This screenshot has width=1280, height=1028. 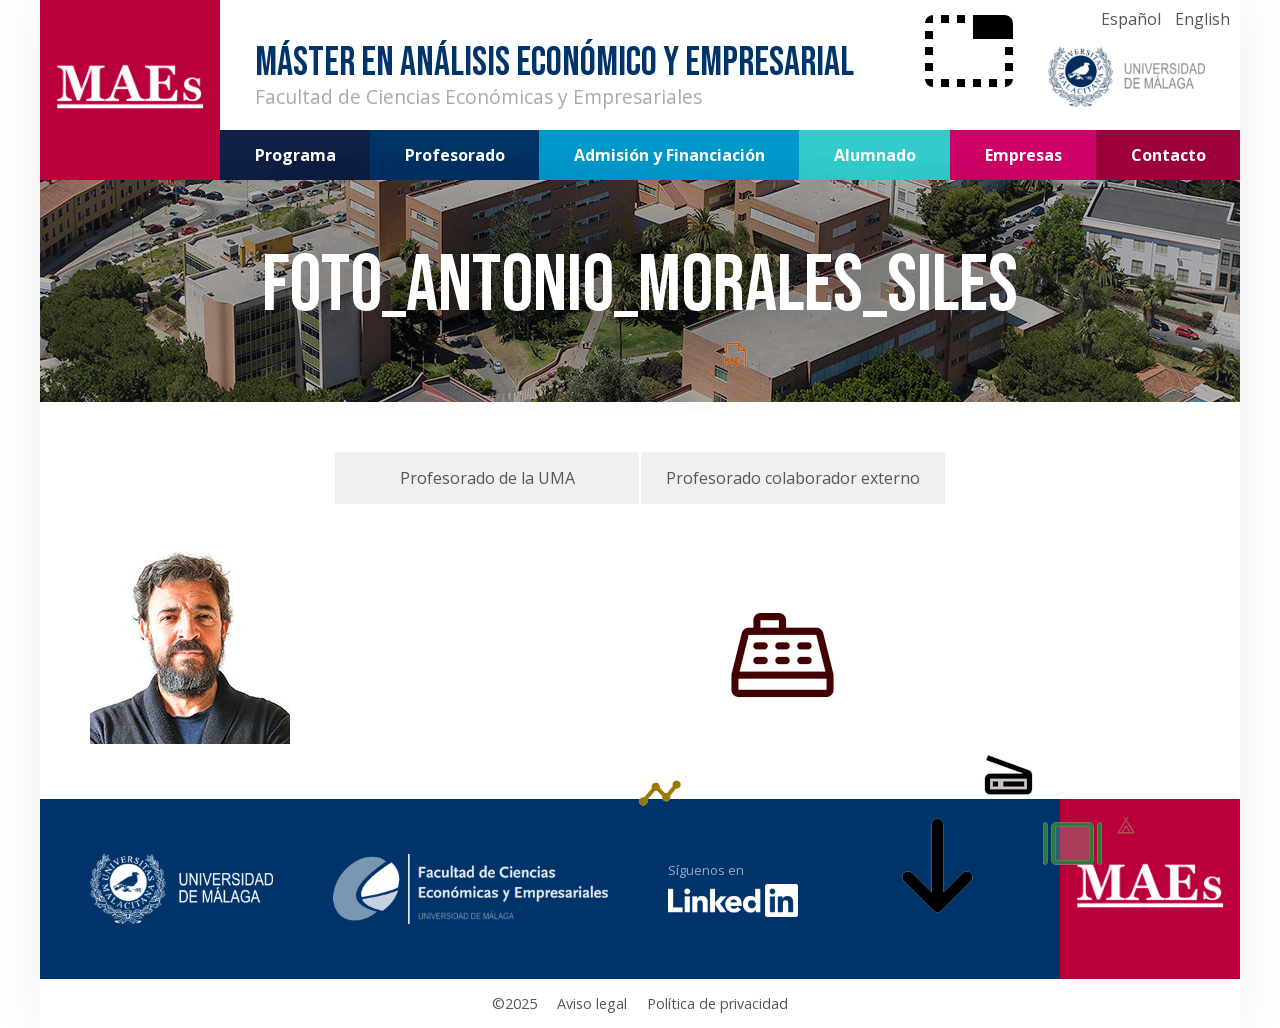 I want to click on scroll down or view more content, so click(x=937, y=865).